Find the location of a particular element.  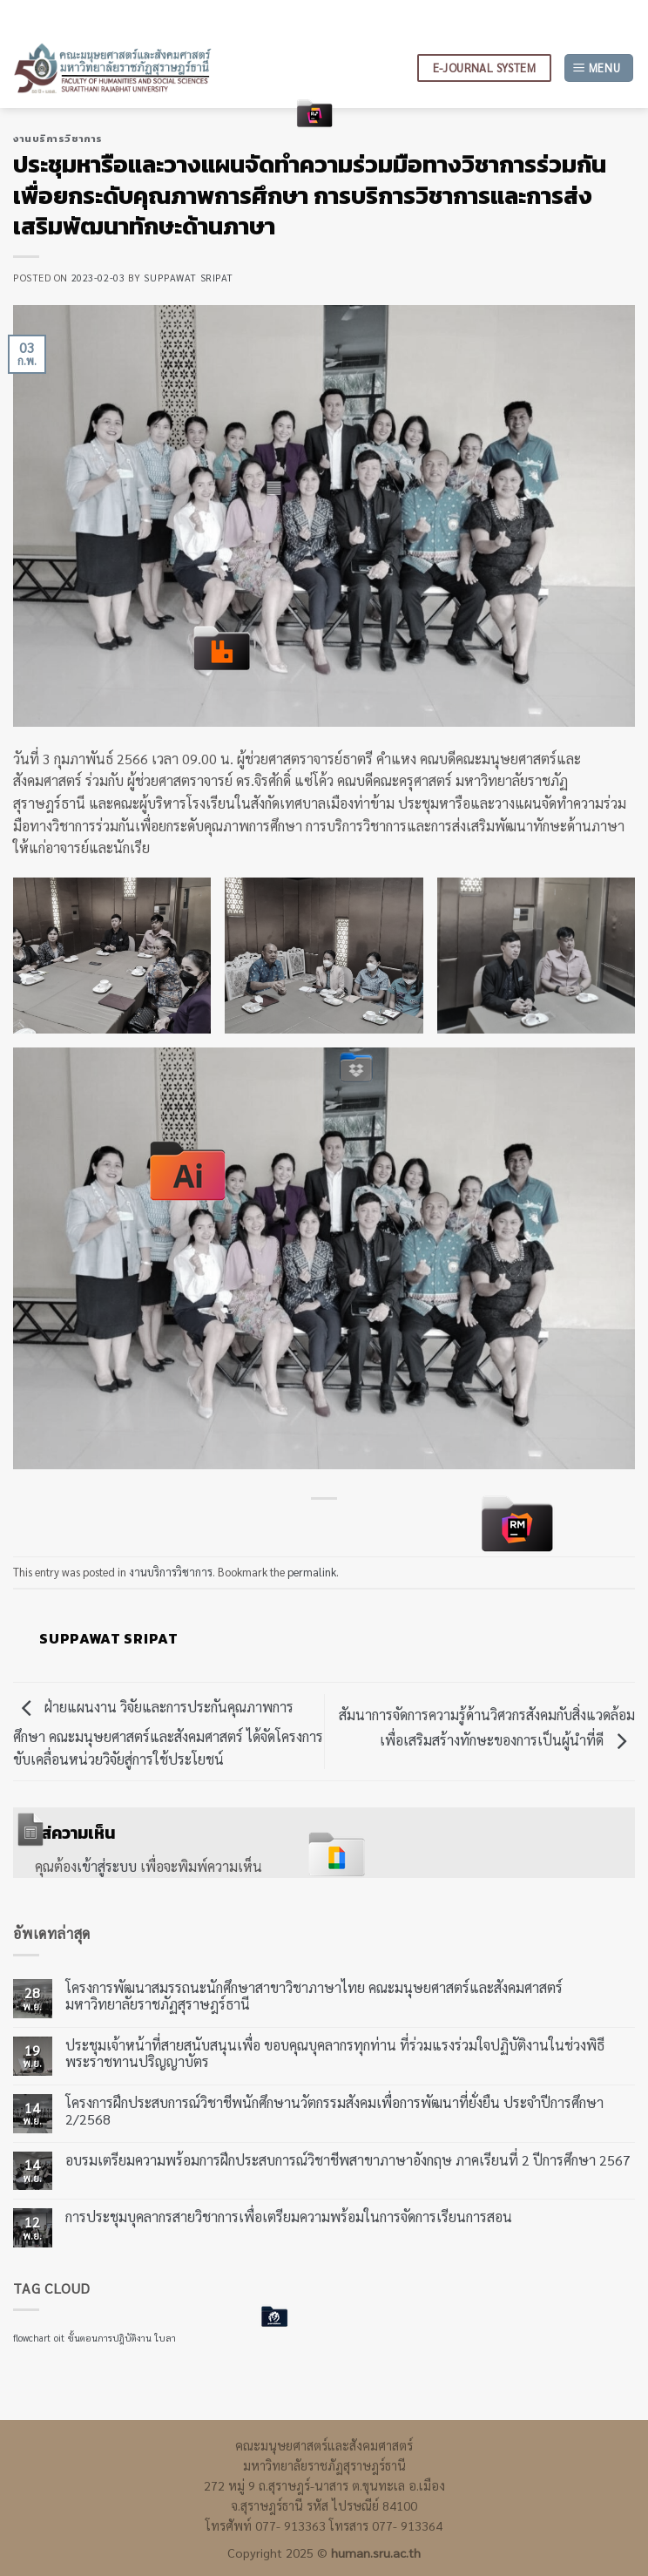

justify text to fill the full width is located at coordinates (273, 487).